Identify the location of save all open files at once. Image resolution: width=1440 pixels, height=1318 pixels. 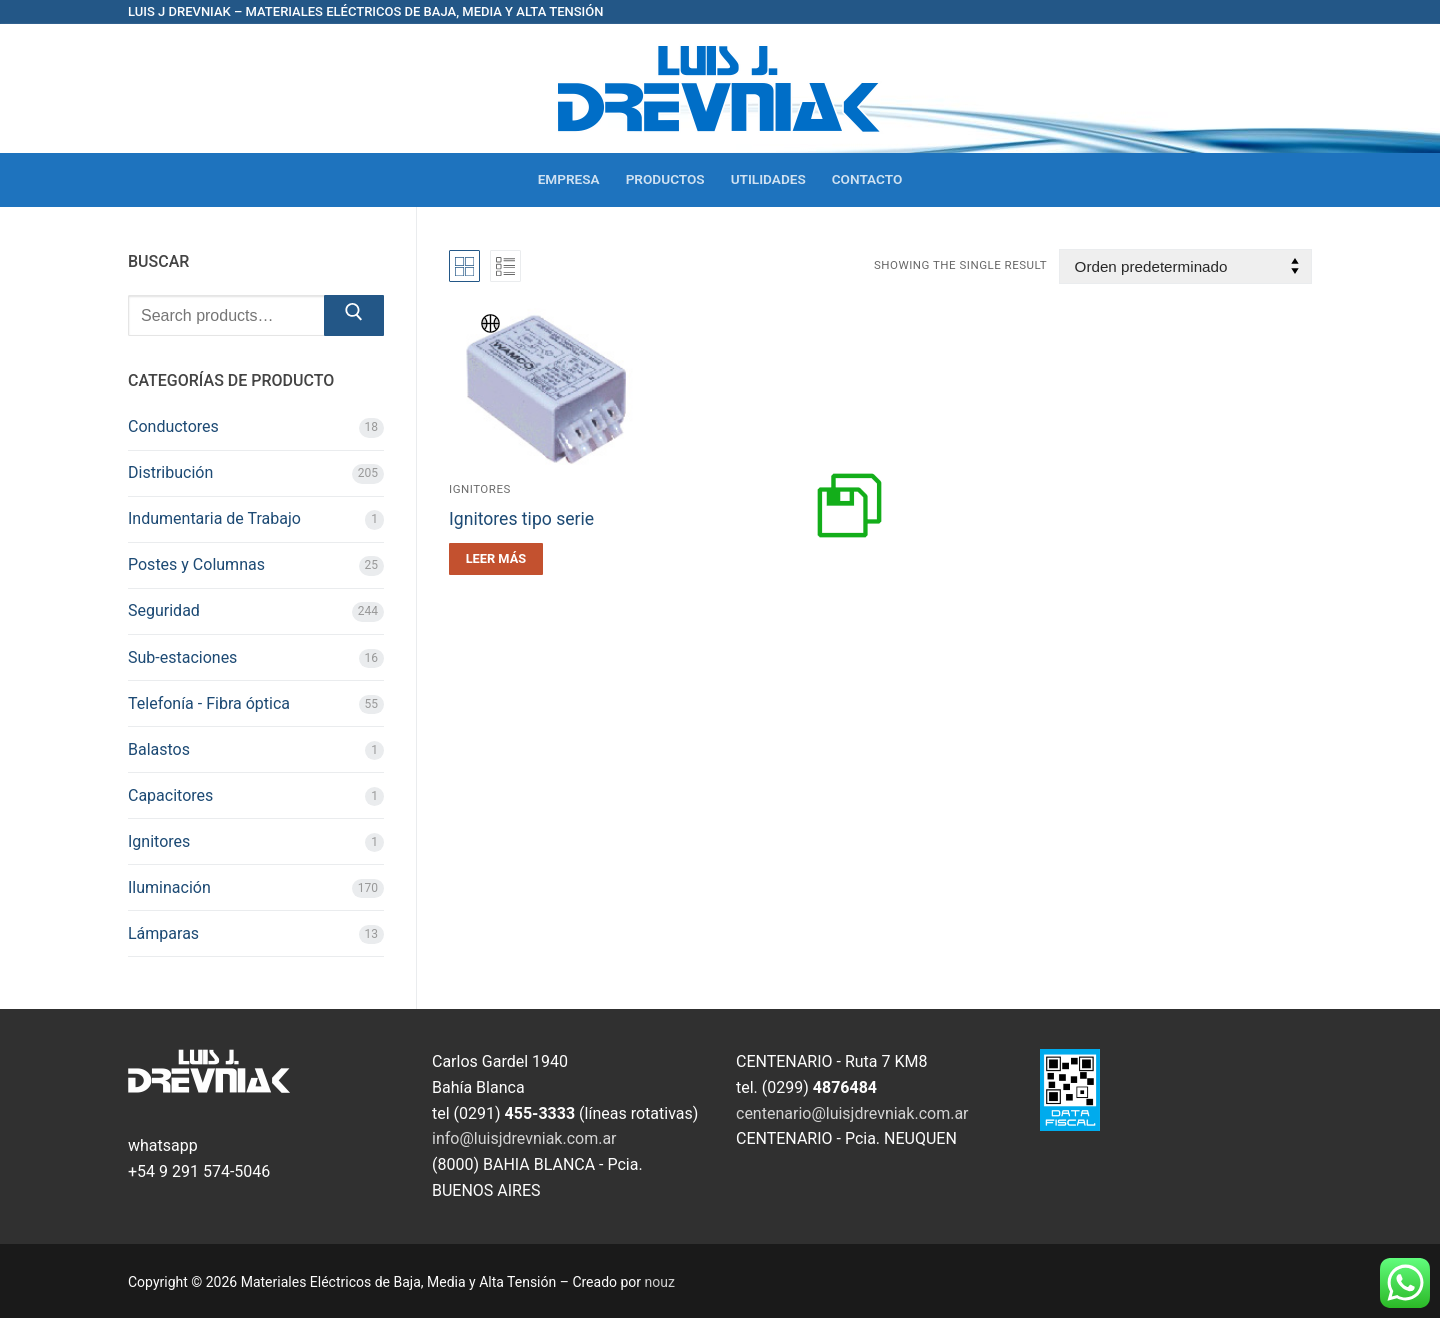
(849, 505).